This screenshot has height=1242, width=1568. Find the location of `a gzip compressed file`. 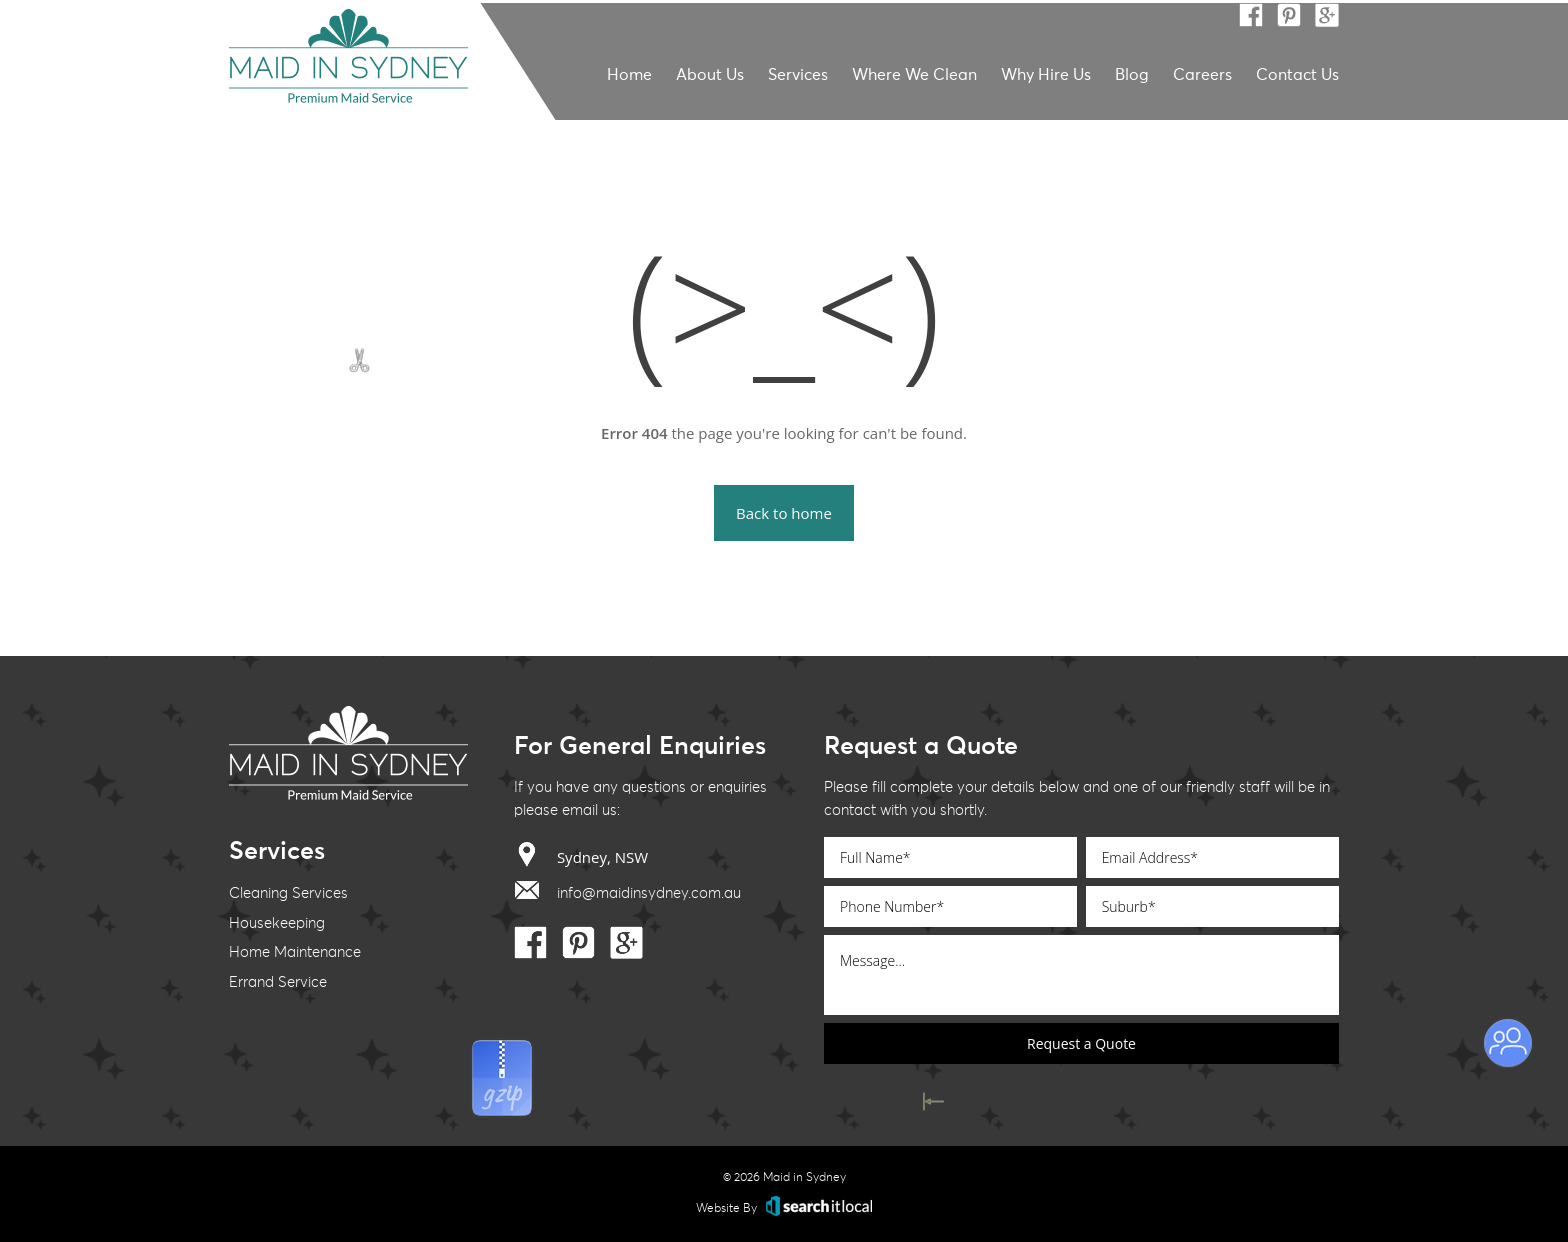

a gzip compressed file is located at coordinates (502, 1078).